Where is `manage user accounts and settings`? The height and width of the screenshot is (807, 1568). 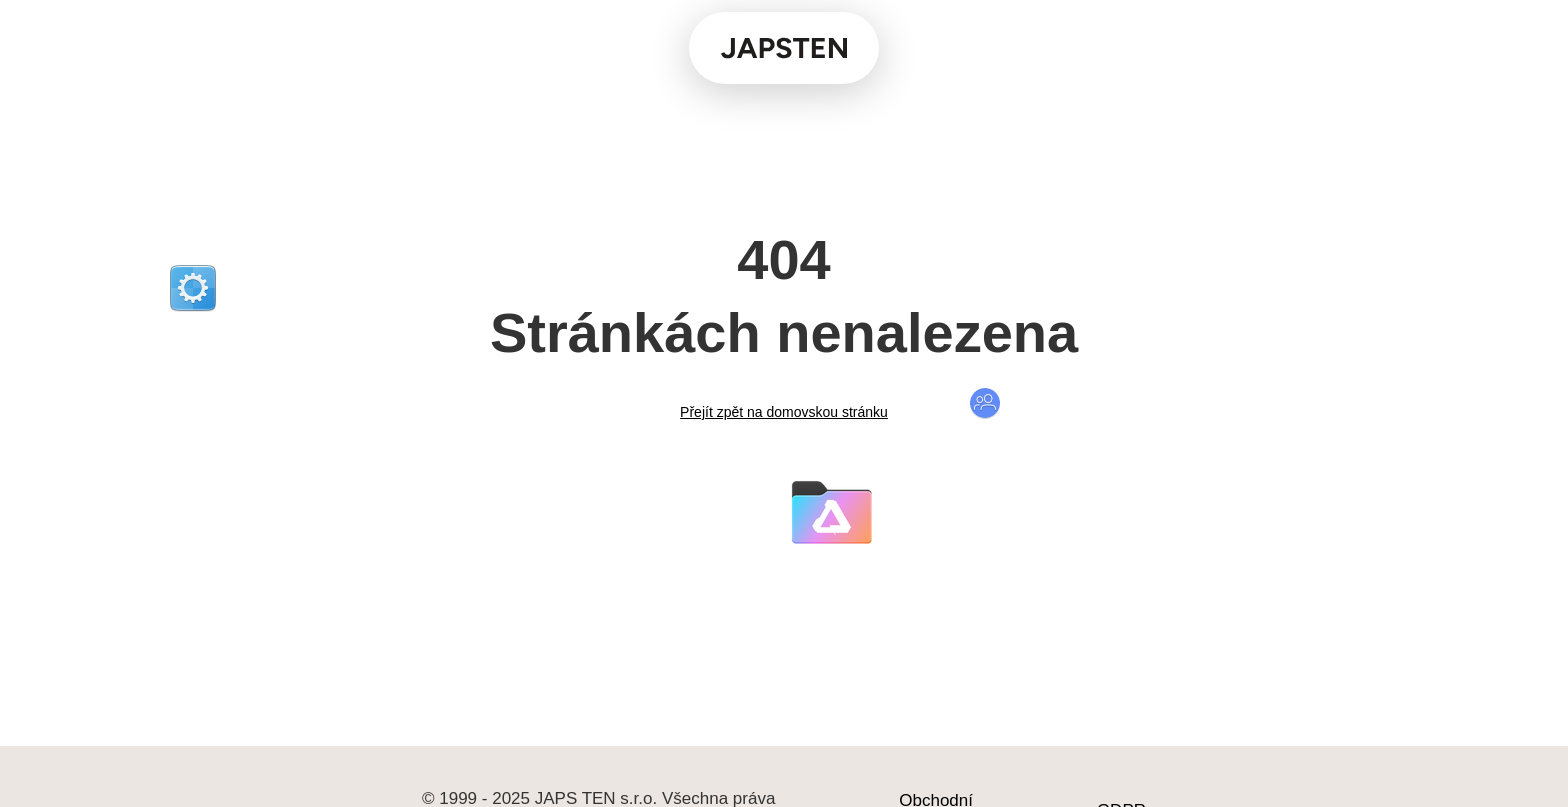
manage user accounts and settings is located at coordinates (985, 403).